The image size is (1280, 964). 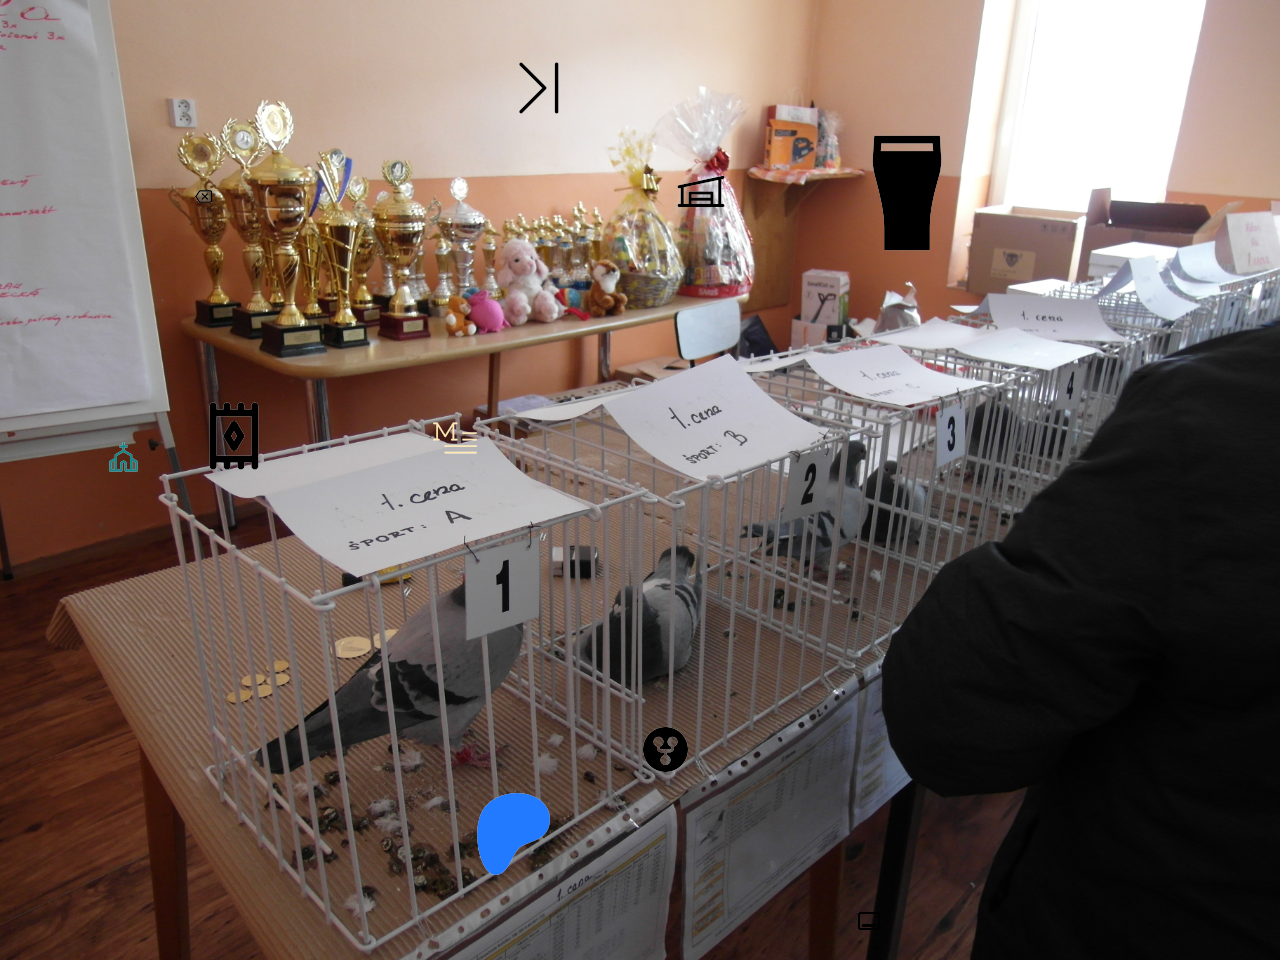 What do you see at coordinates (234, 436) in the screenshot?
I see `view or manage home decor items` at bounding box center [234, 436].